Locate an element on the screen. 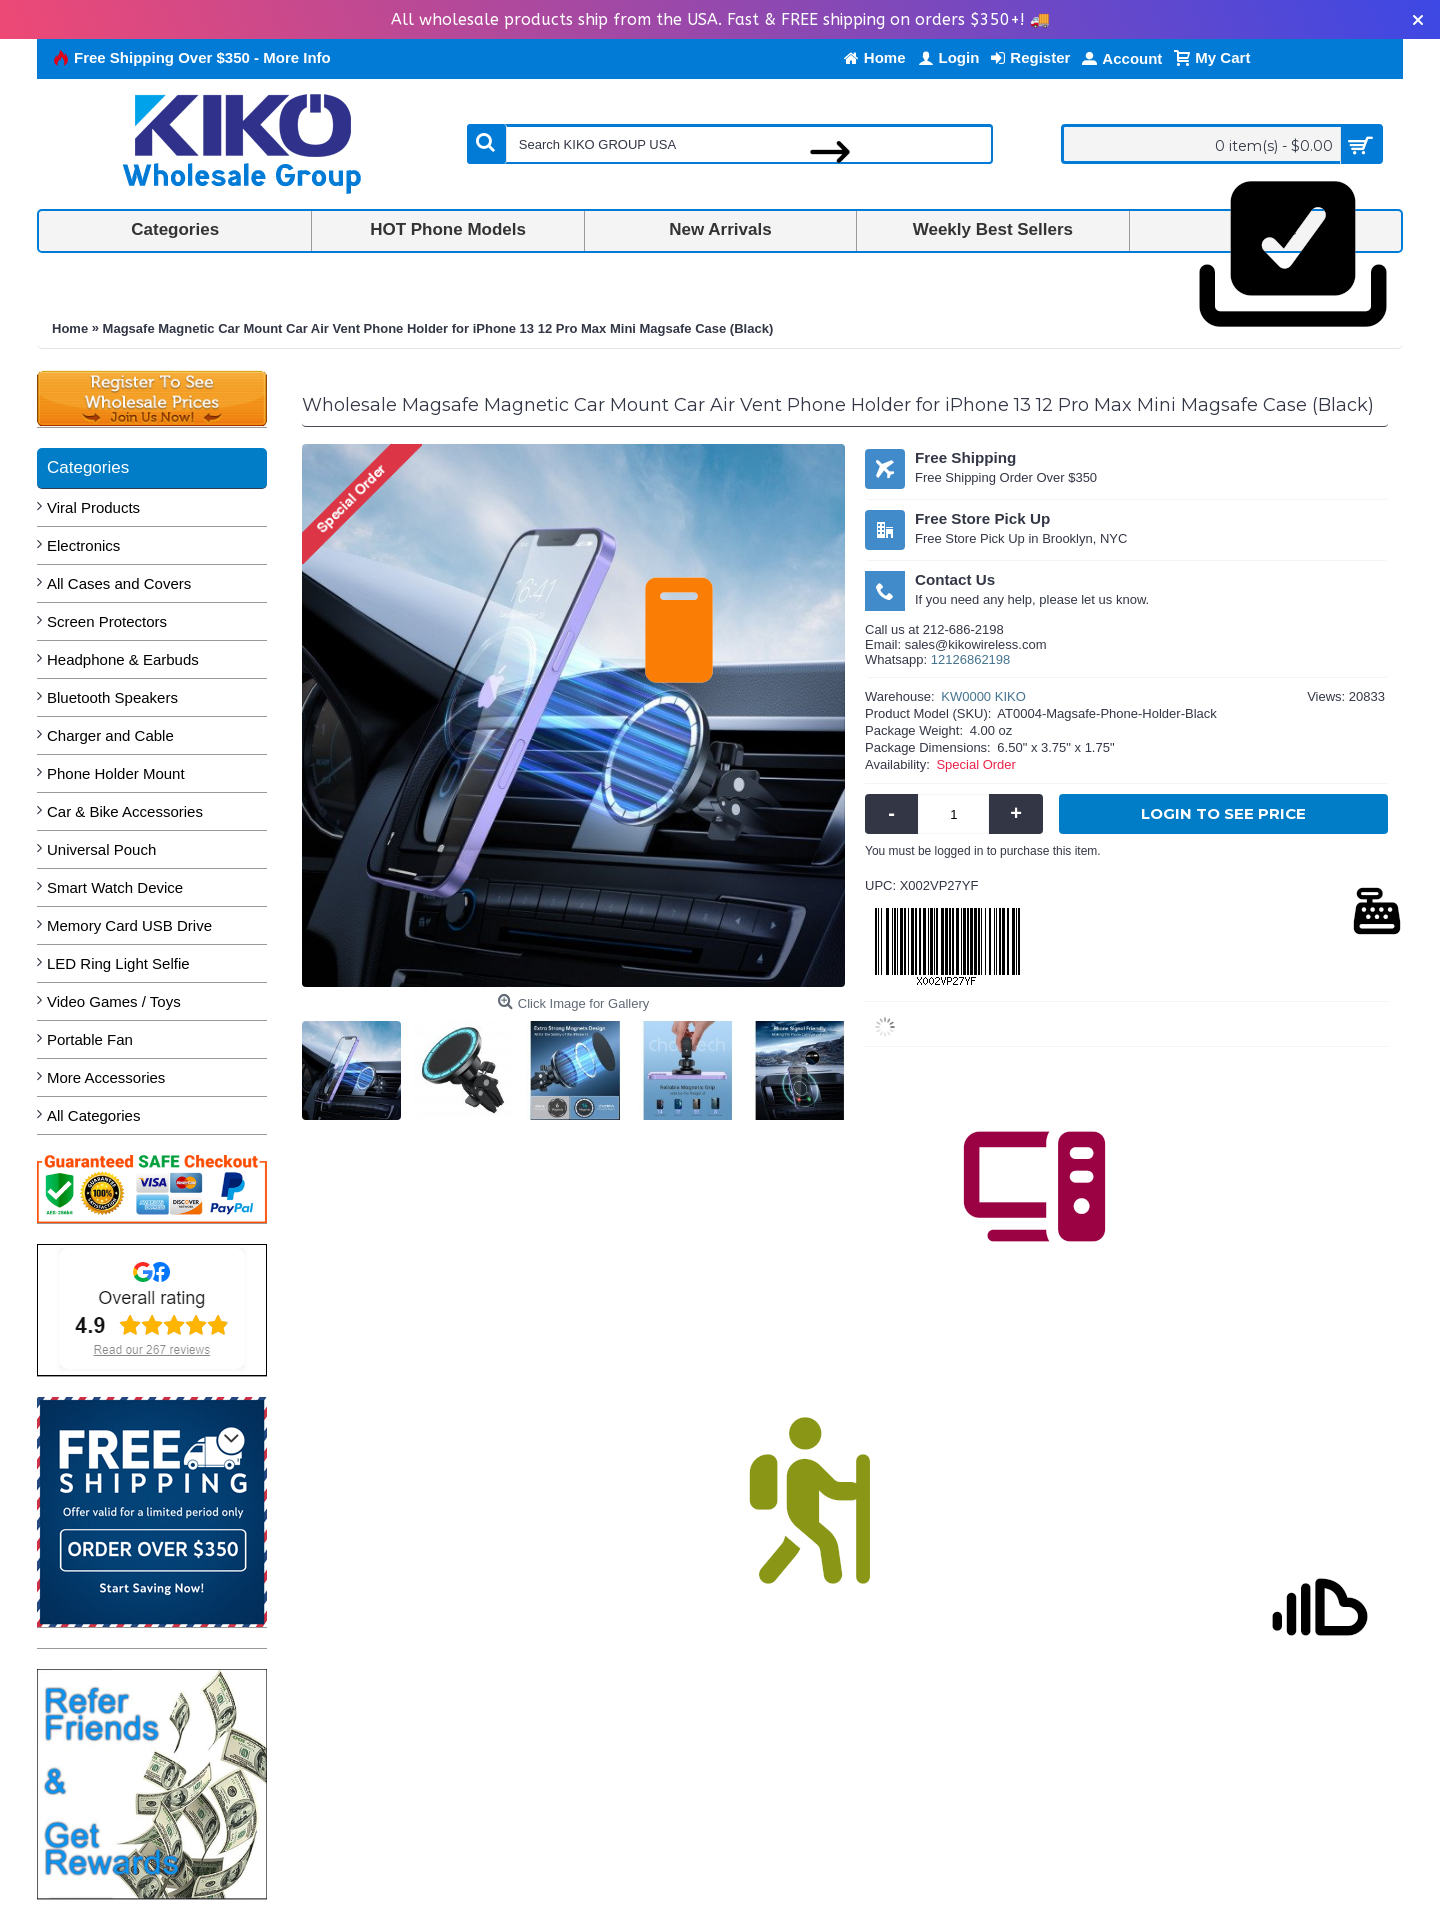  open soundcloud is located at coordinates (1320, 1607).